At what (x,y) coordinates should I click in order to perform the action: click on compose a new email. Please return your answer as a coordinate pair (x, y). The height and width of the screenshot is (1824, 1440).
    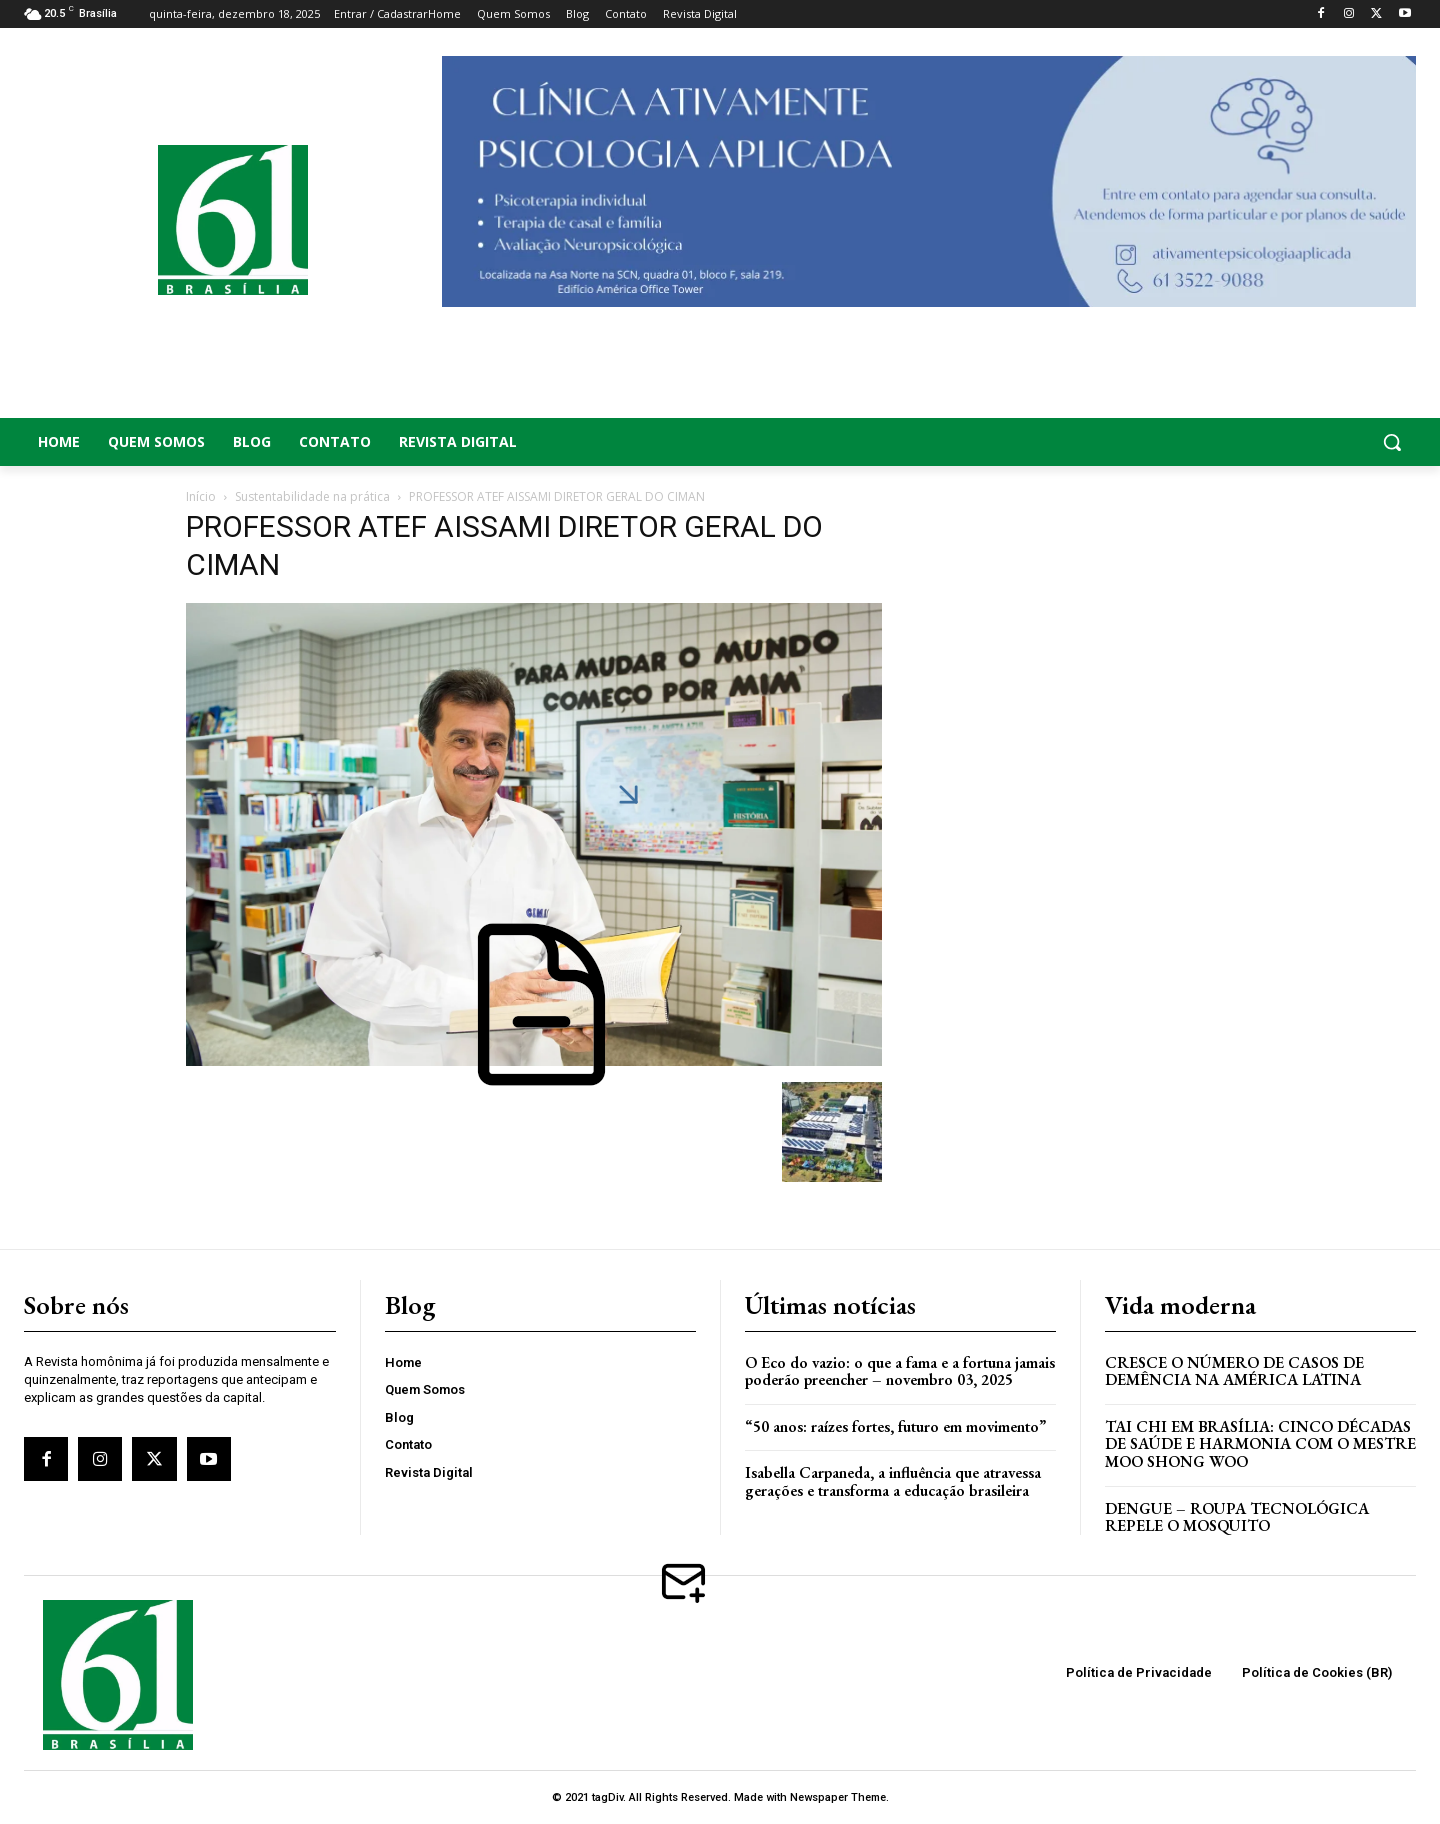
    Looking at the image, I should click on (683, 1581).